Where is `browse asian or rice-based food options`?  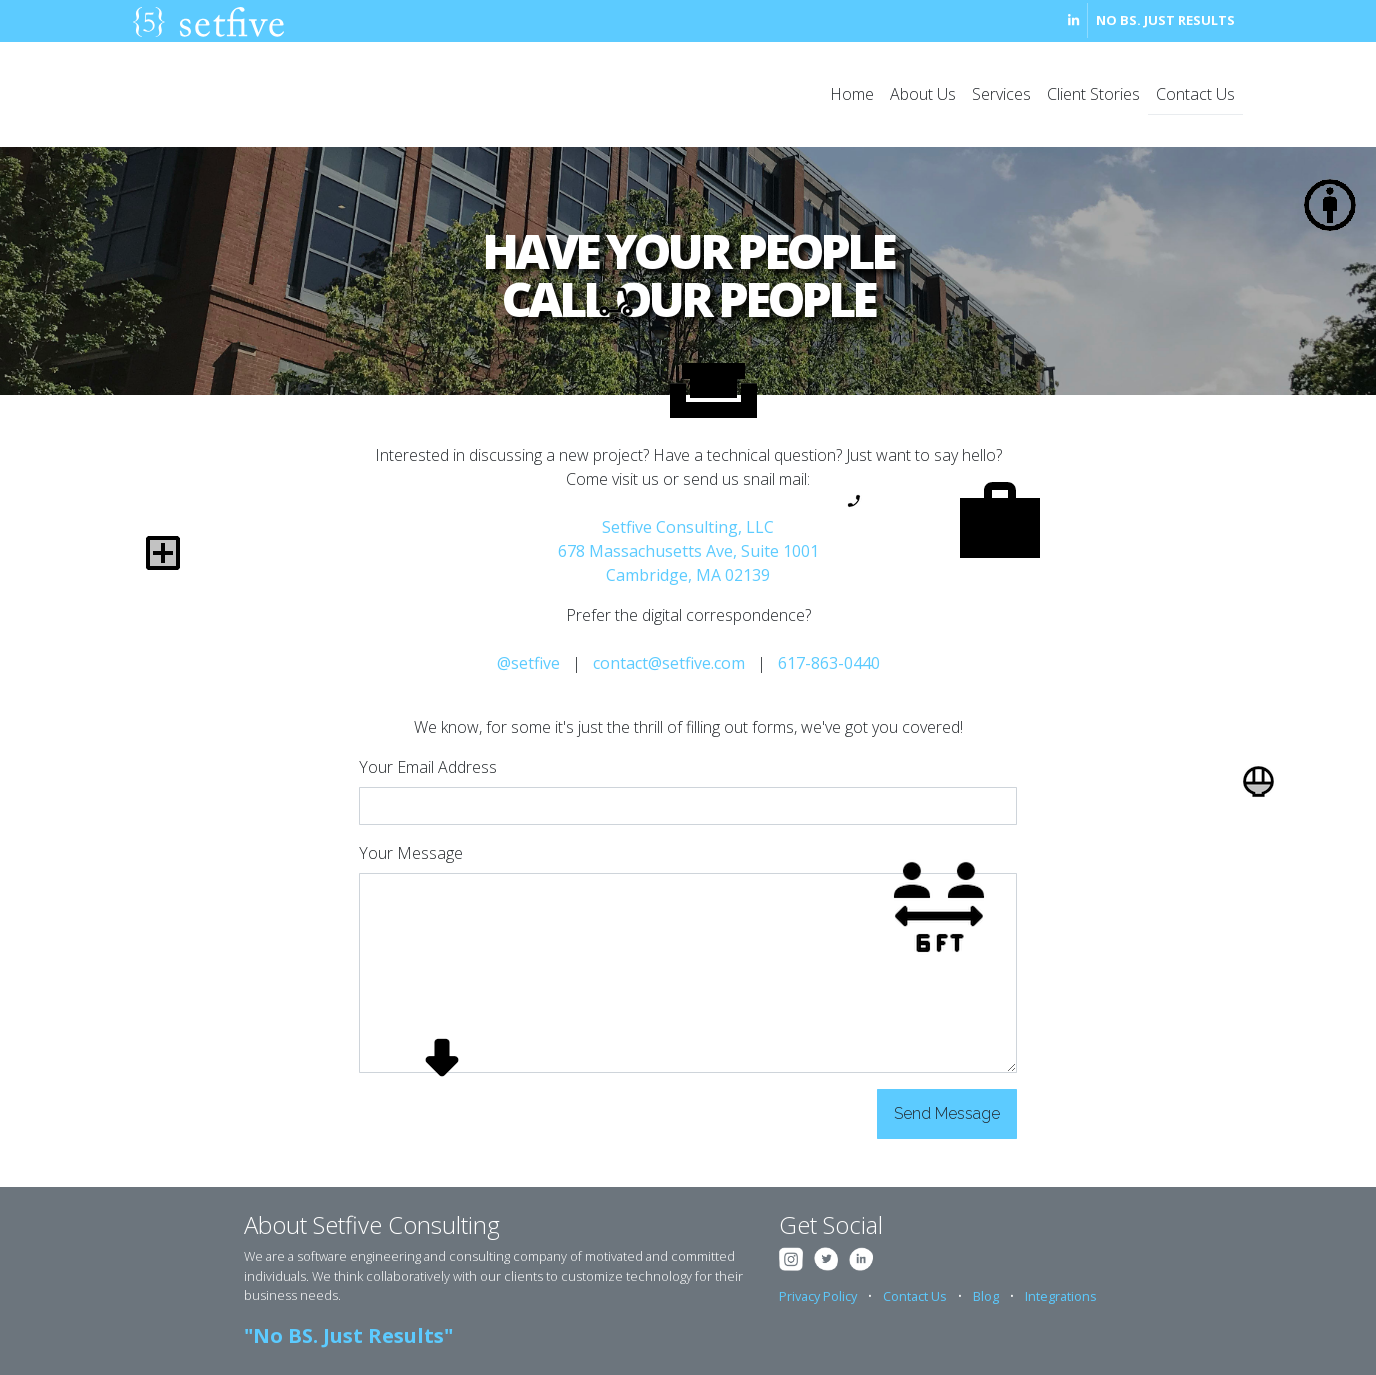
browse asian or rice-based food options is located at coordinates (1258, 781).